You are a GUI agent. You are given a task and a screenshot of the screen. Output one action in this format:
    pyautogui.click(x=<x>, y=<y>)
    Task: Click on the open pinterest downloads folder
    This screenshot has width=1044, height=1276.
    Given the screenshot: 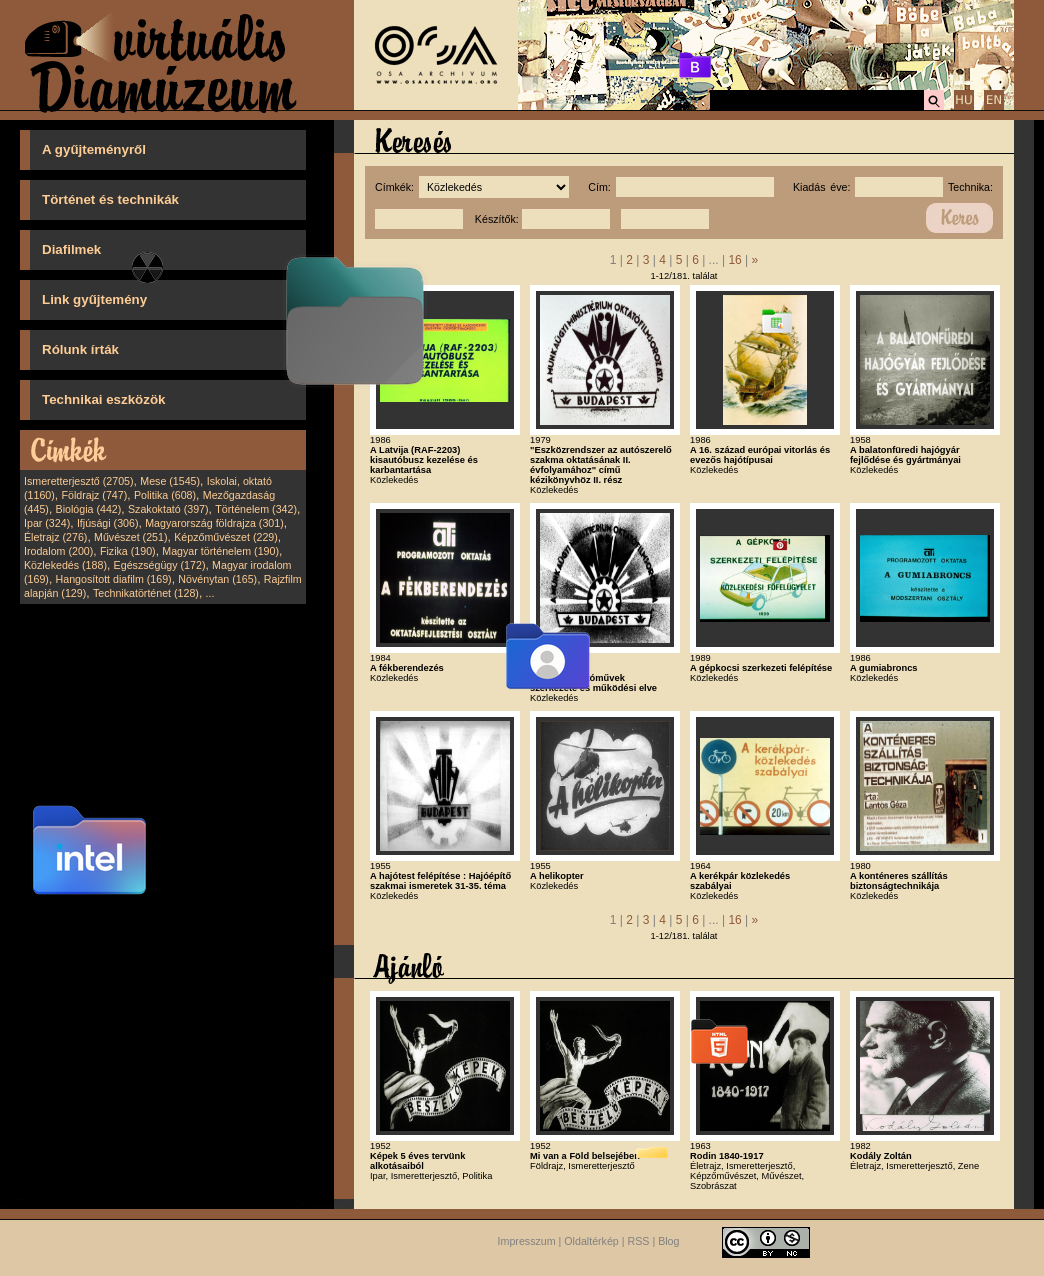 What is the action you would take?
    pyautogui.click(x=780, y=545)
    